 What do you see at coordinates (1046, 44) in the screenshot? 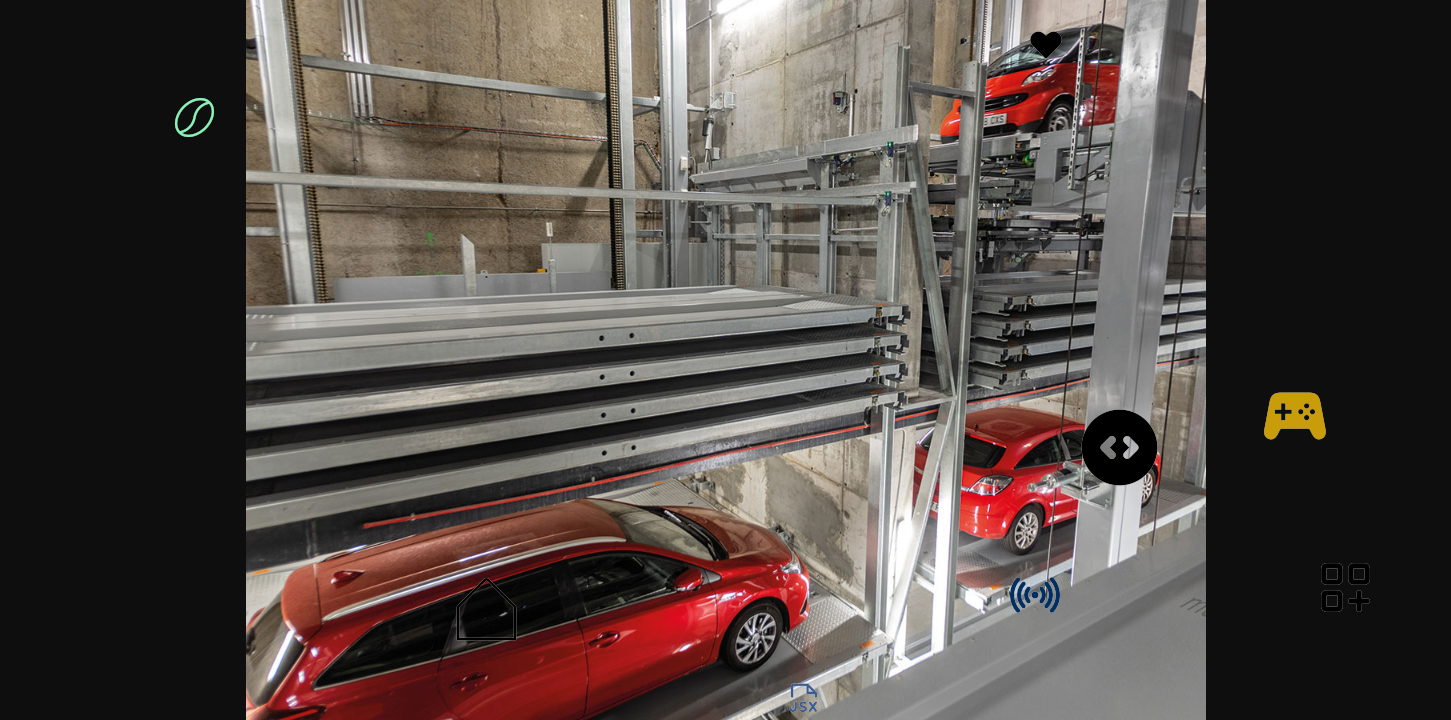
I see `add item to favorites` at bounding box center [1046, 44].